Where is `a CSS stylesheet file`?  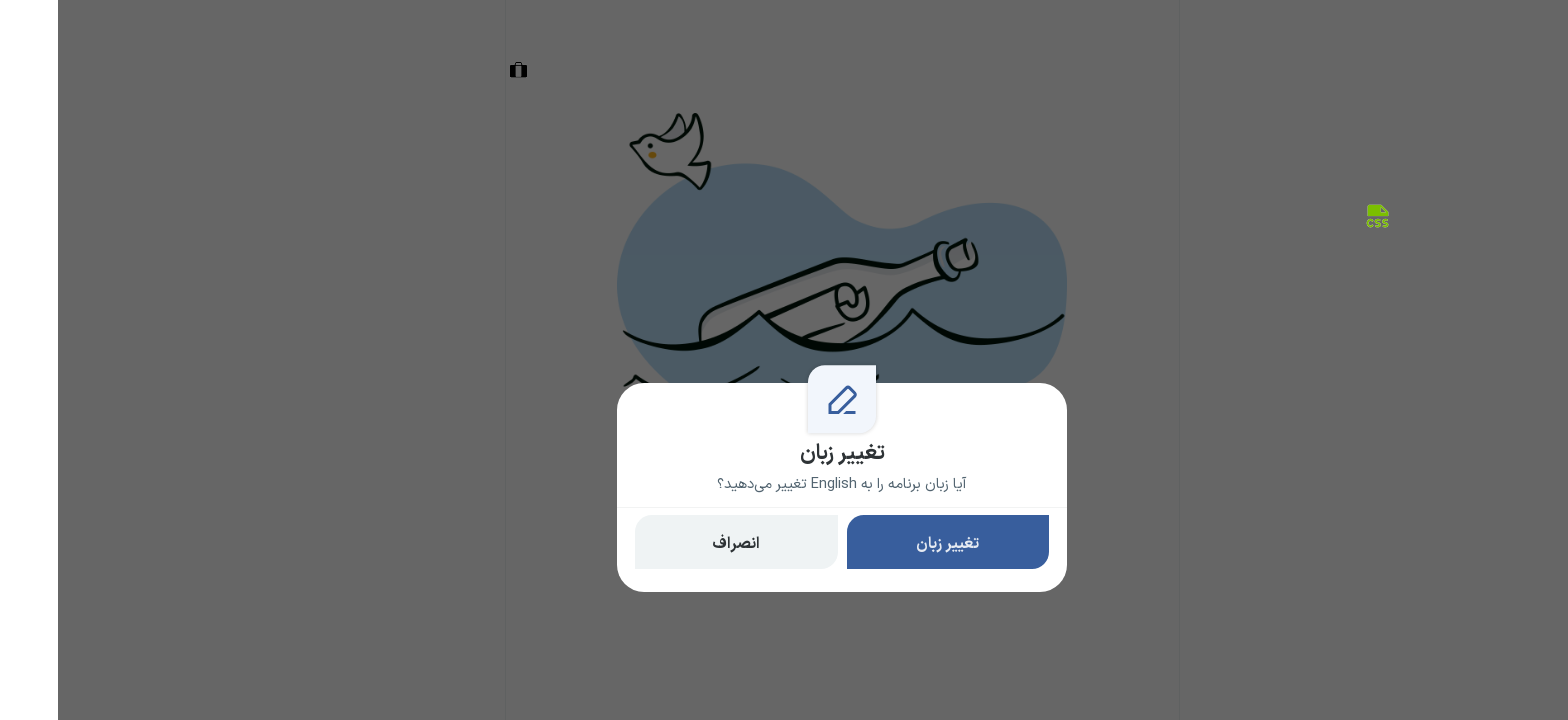 a CSS stylesheet file is located at coordinates (1378, 217).